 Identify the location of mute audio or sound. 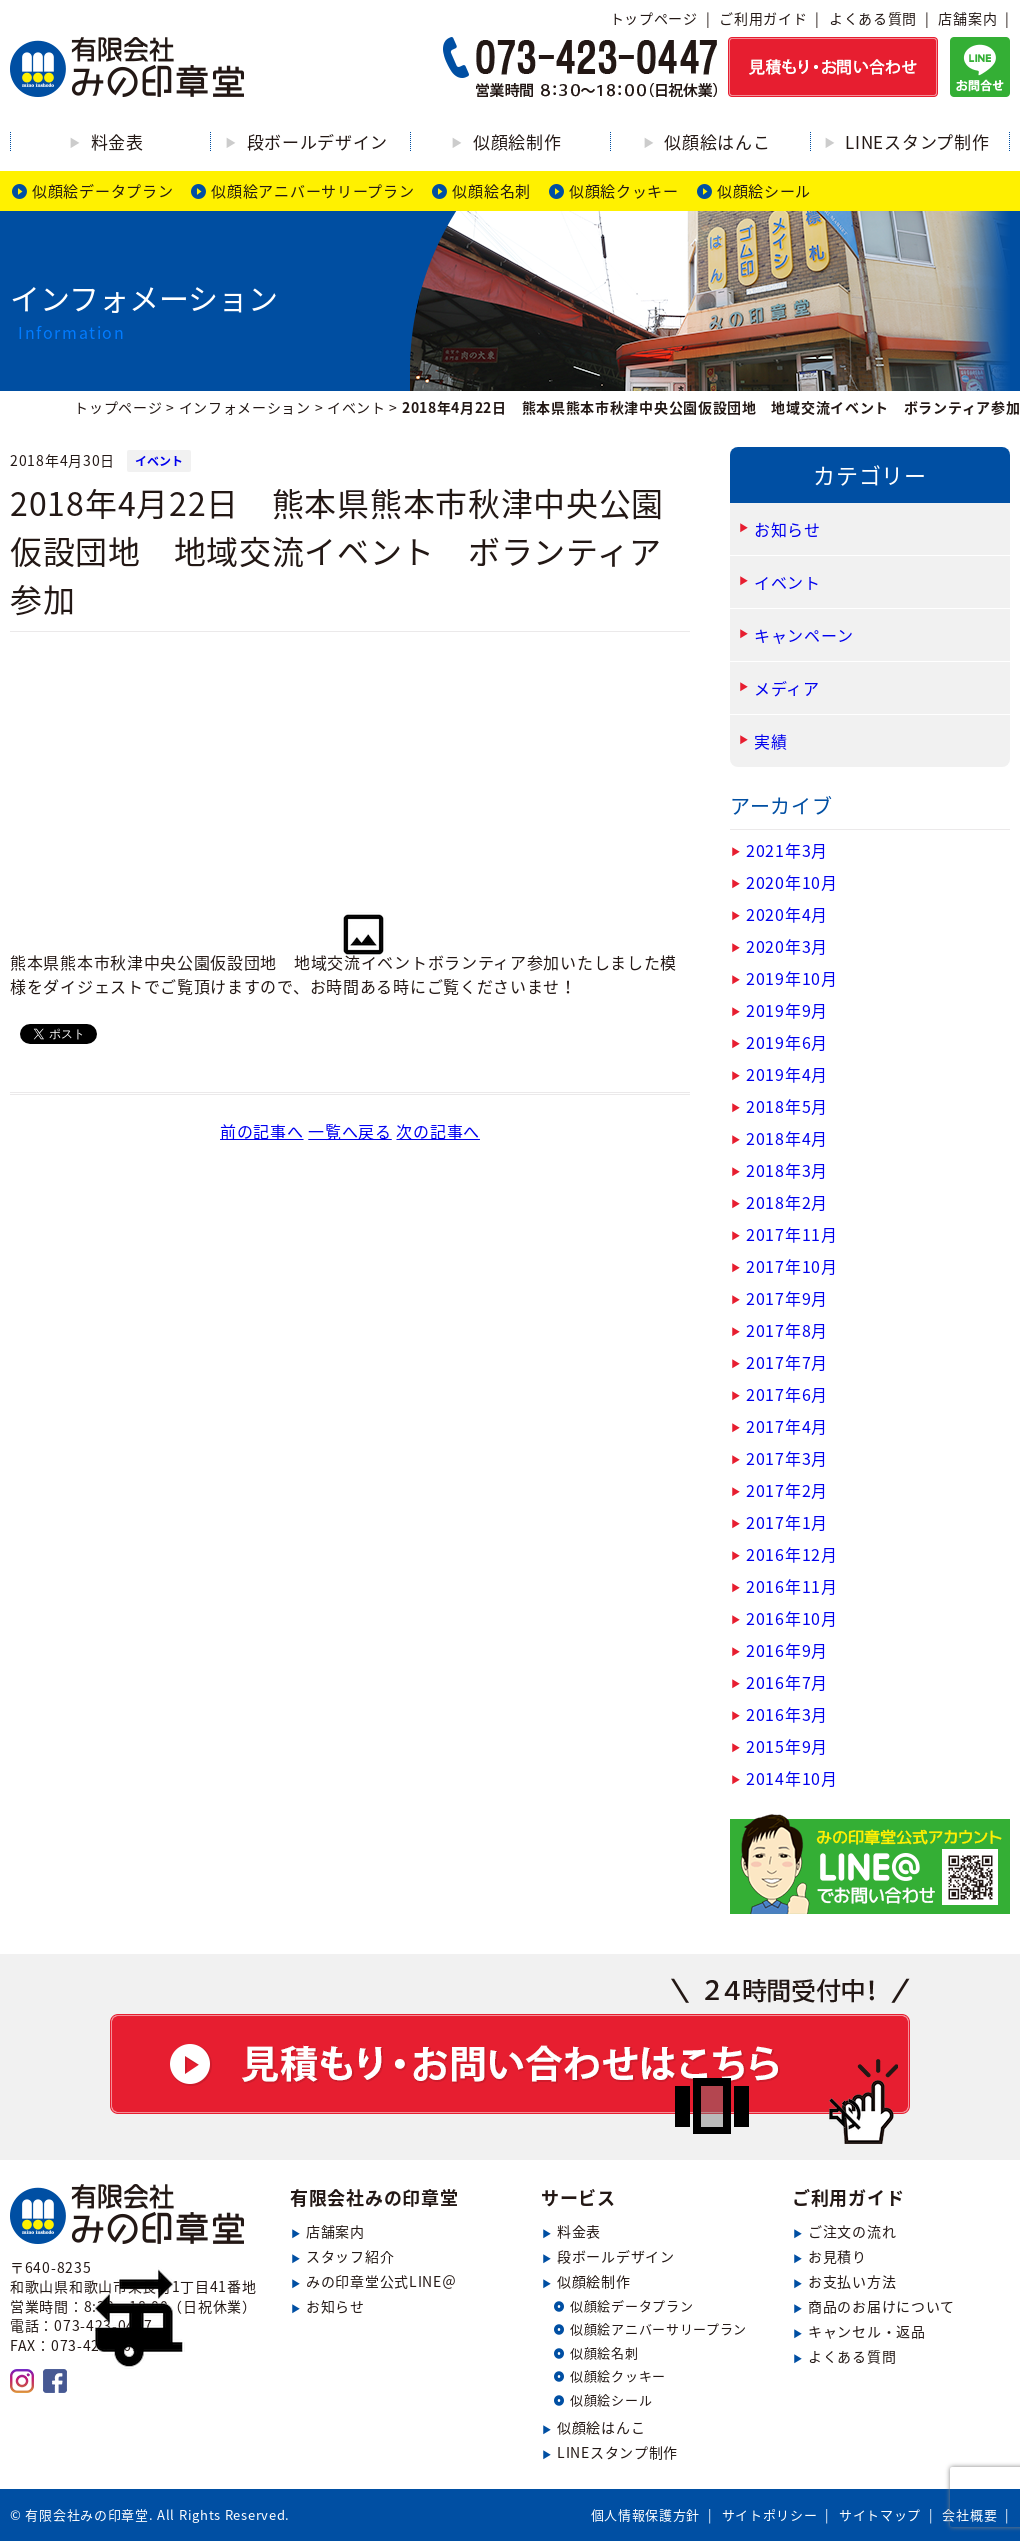
(845, 2114).